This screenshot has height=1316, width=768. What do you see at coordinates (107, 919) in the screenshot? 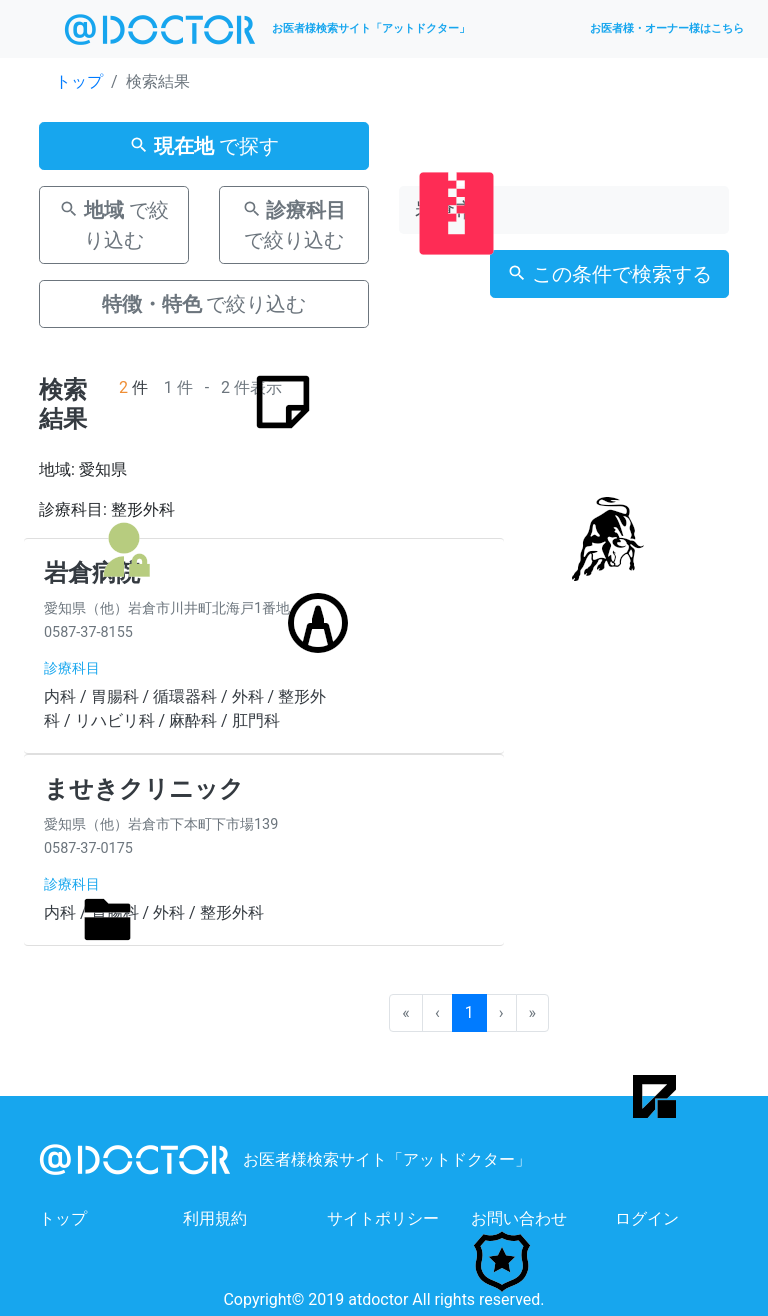
I see `open folder to view files` at bounding box center [107, 919].